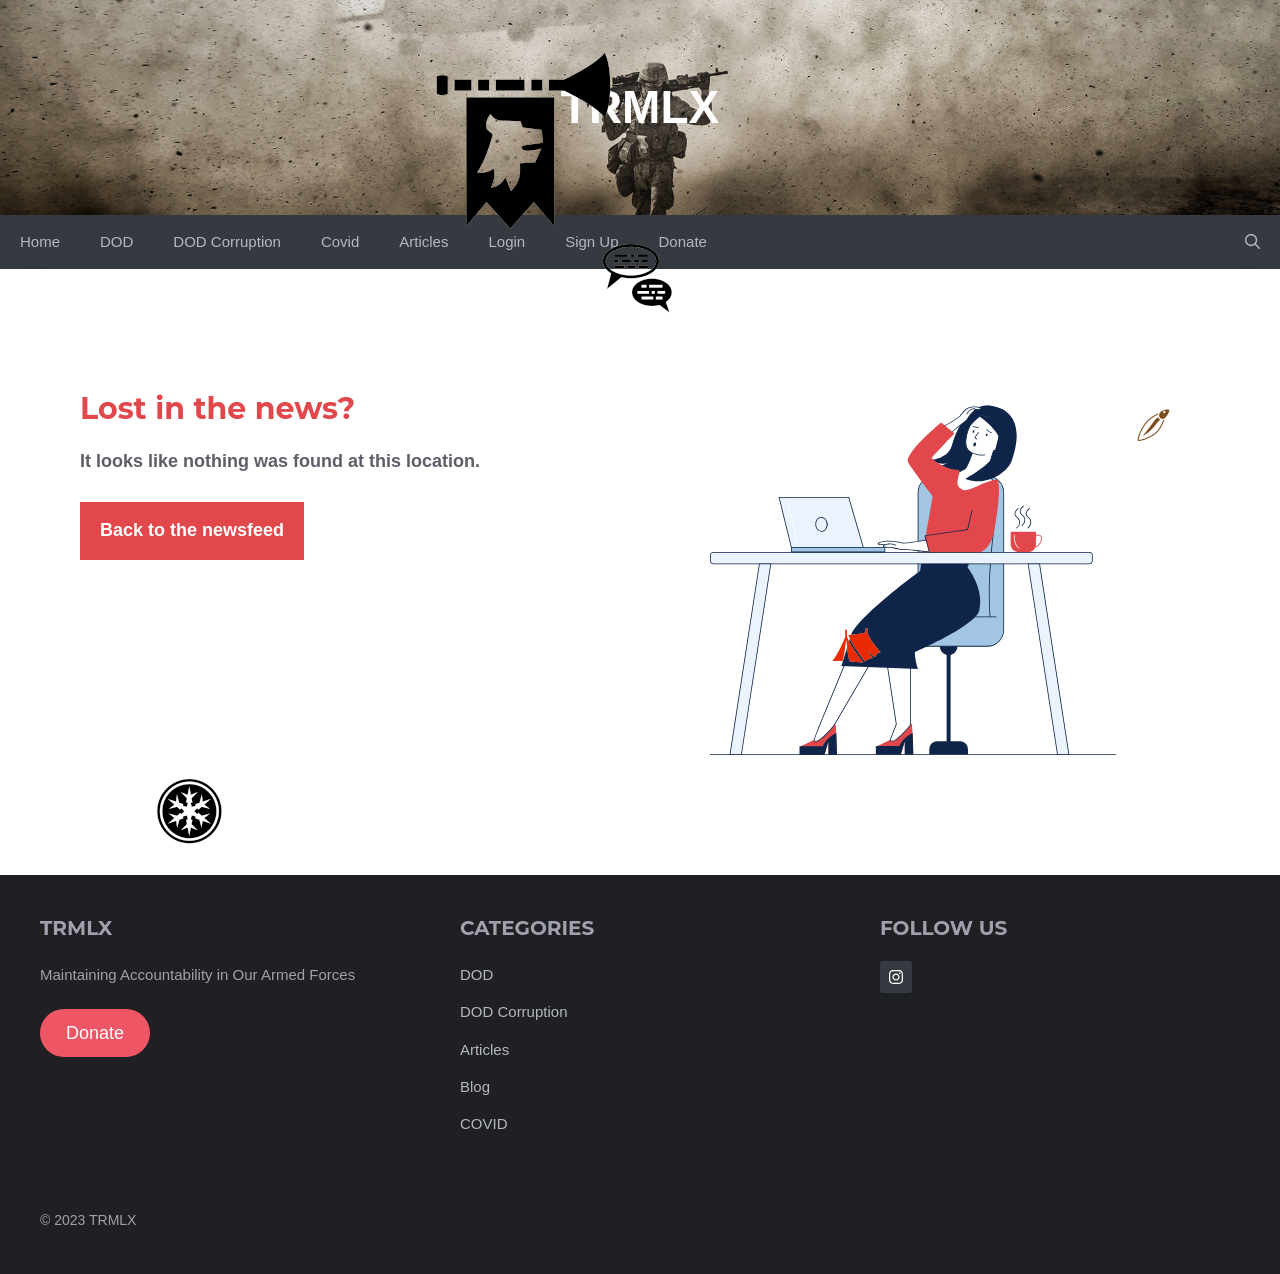  I want to click on open chat or messaging feature, so click(637, 278).